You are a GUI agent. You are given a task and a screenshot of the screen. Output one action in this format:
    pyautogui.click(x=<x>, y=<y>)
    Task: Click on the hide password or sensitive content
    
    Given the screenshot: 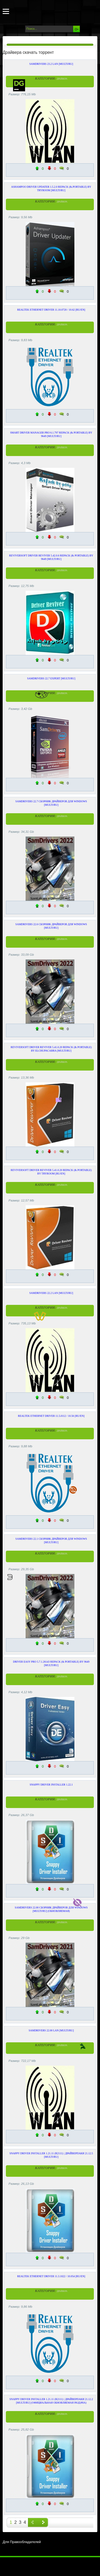 What is the action you would take?
    pyautogui.click(x=77, y=1903)
    